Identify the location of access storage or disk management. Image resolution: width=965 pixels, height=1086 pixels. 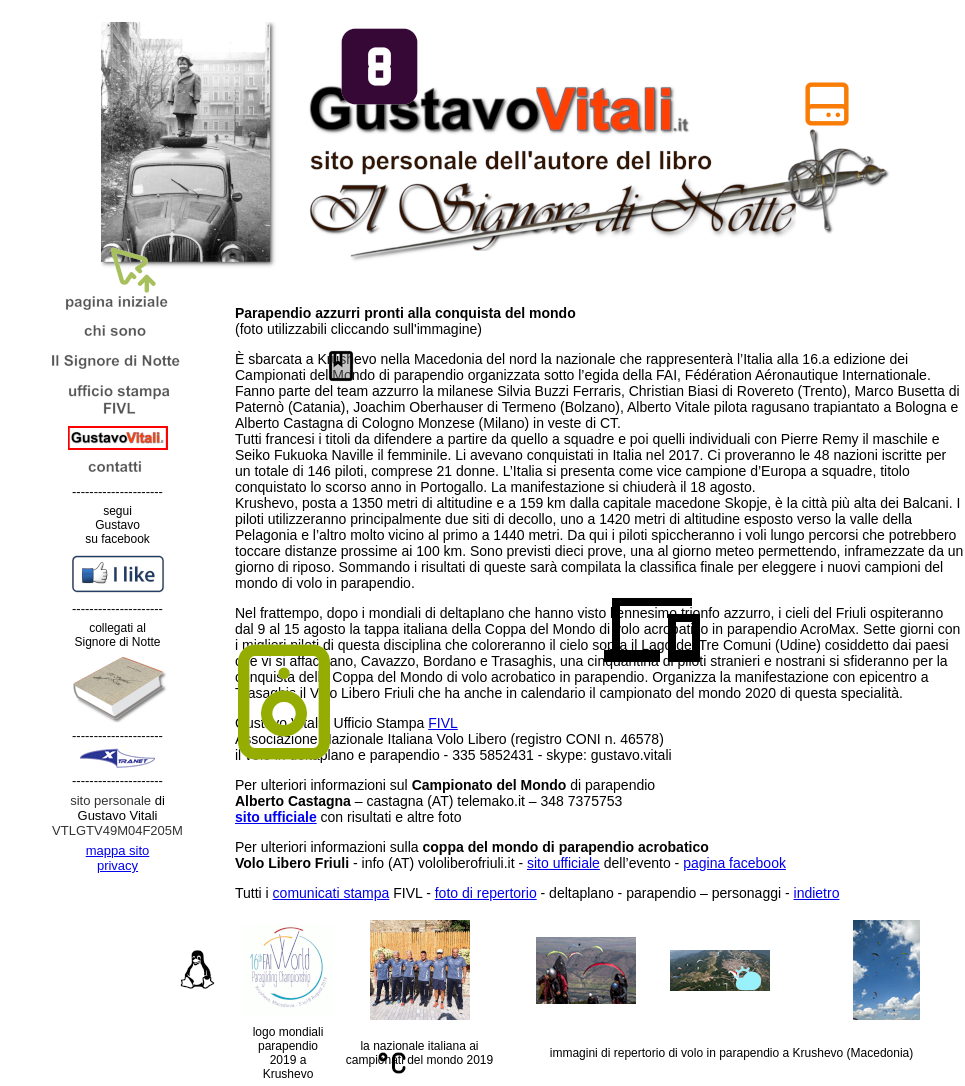
(827, 104).